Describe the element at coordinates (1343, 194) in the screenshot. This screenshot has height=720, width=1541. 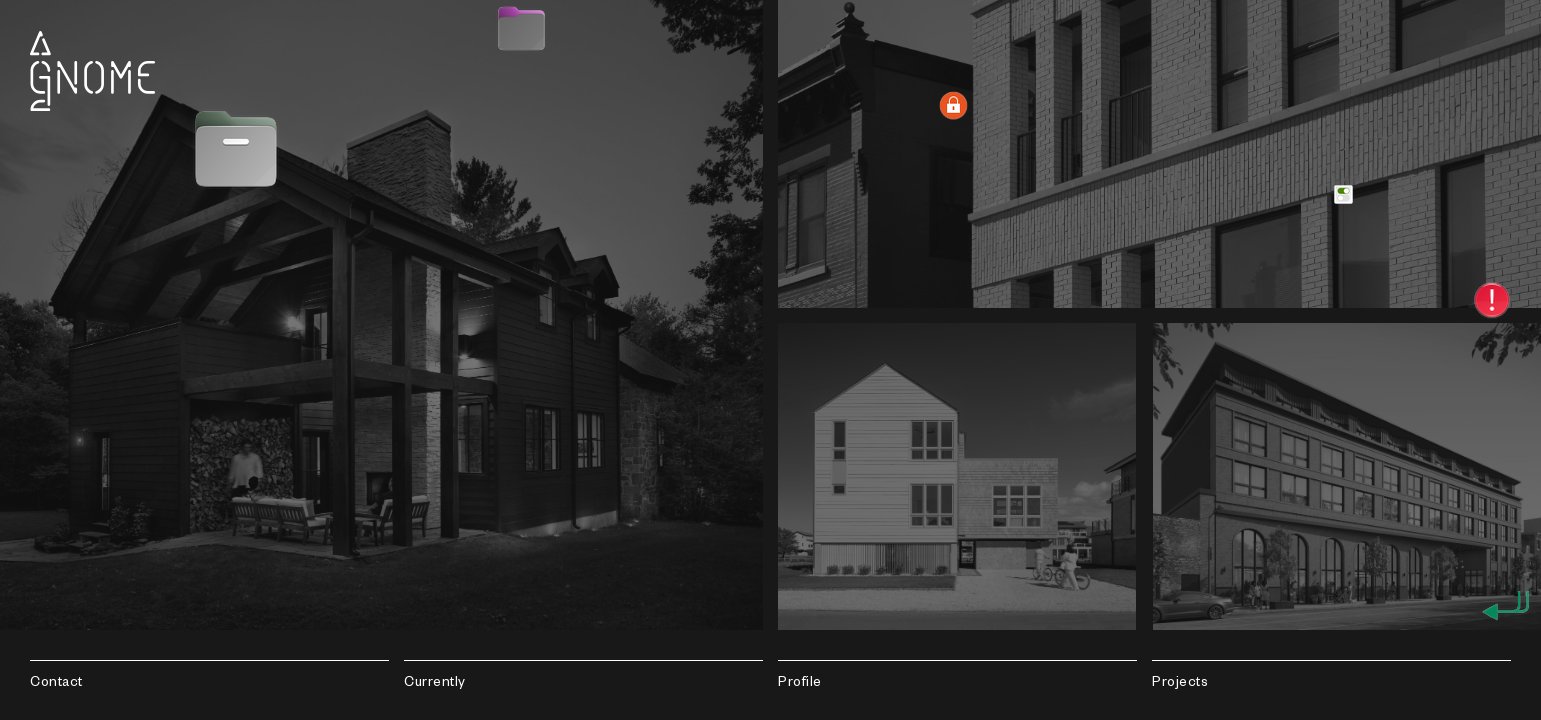
I see `open system settings or preferences` at that location.